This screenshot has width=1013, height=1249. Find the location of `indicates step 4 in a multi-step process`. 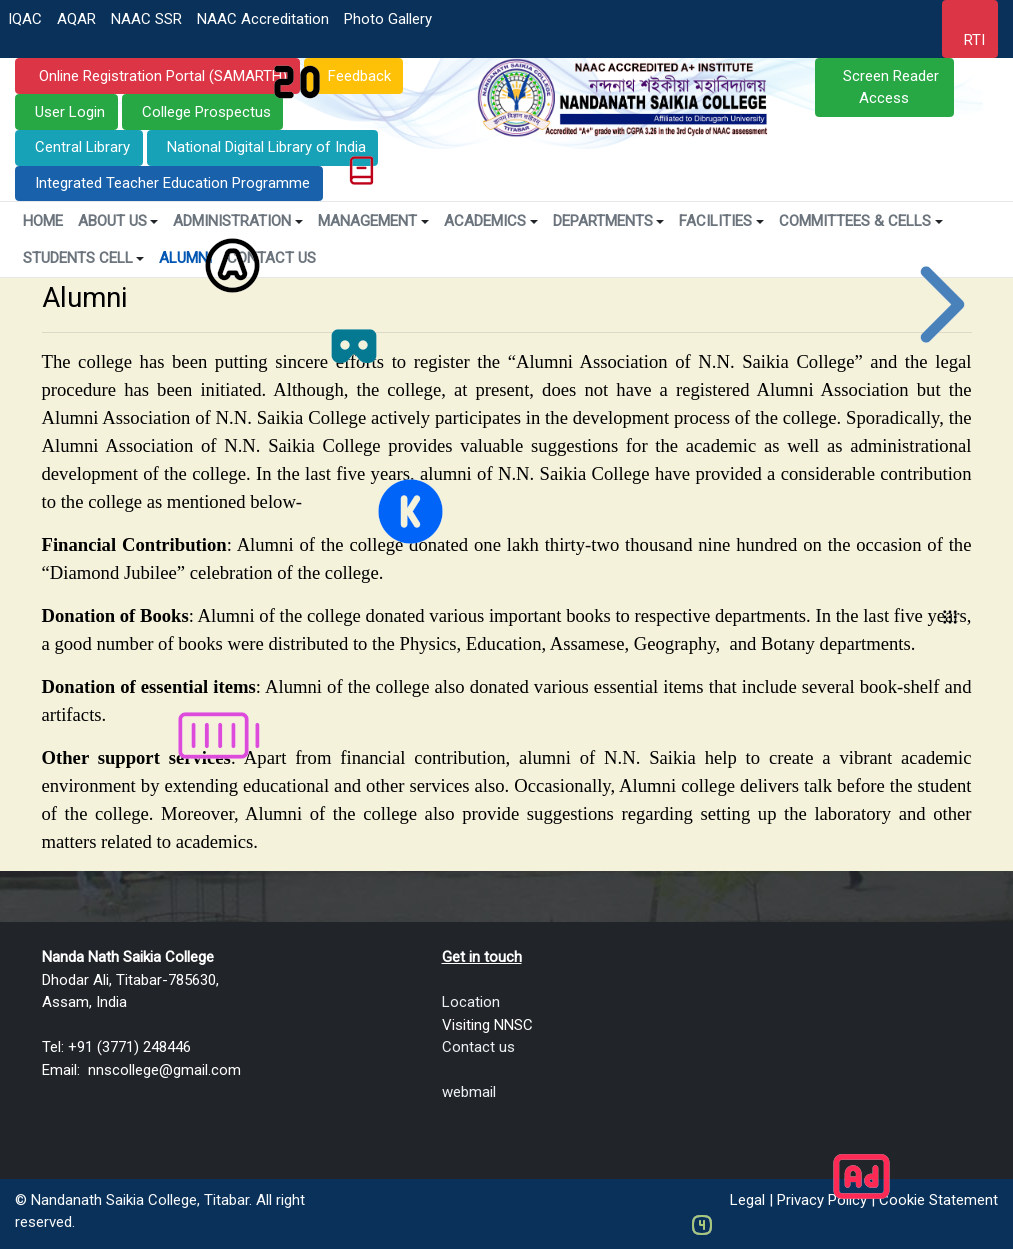

indicates step 4 in a multi-step process is located at coordinates (702, 1225).